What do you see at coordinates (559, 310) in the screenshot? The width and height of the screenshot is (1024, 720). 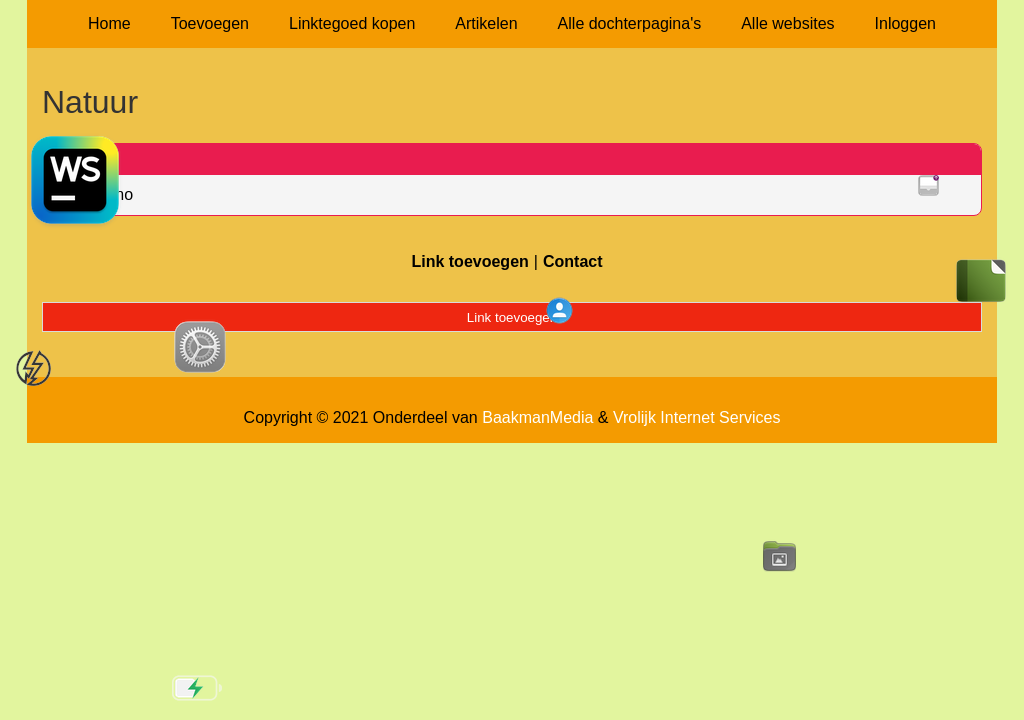 I see `view user profile information` at bounding box center [559, 310].